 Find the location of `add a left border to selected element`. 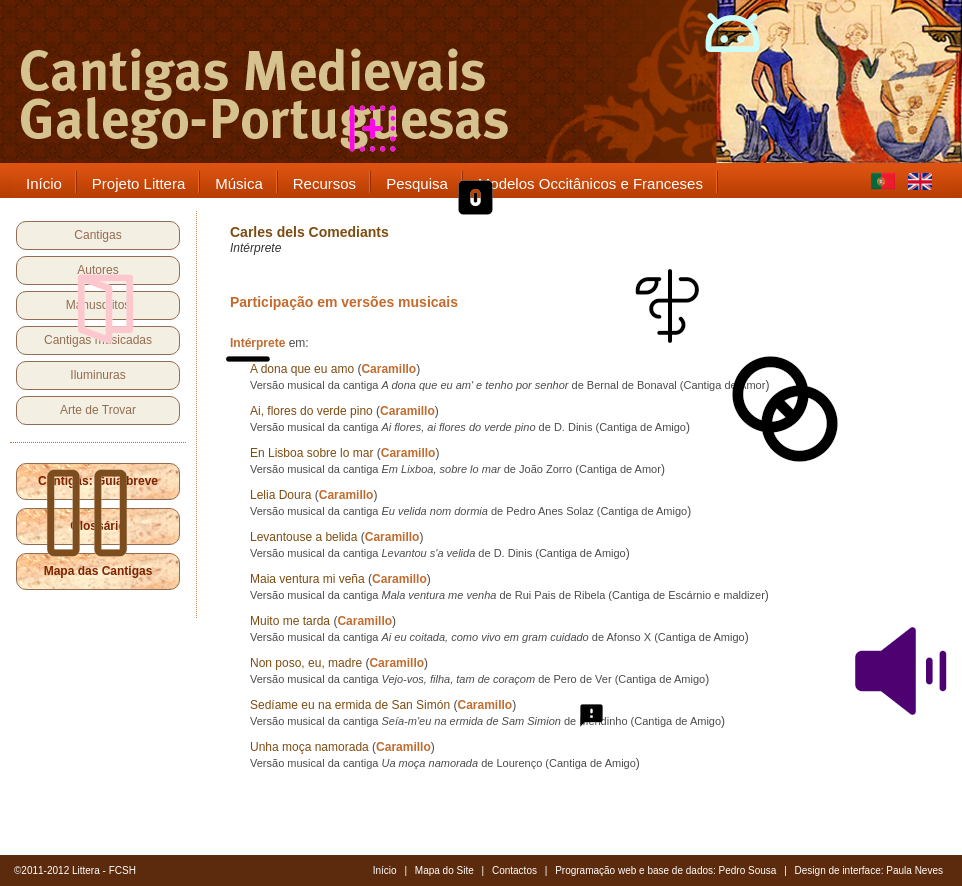

add a left border to selected element is located at coordinates (372, 128).